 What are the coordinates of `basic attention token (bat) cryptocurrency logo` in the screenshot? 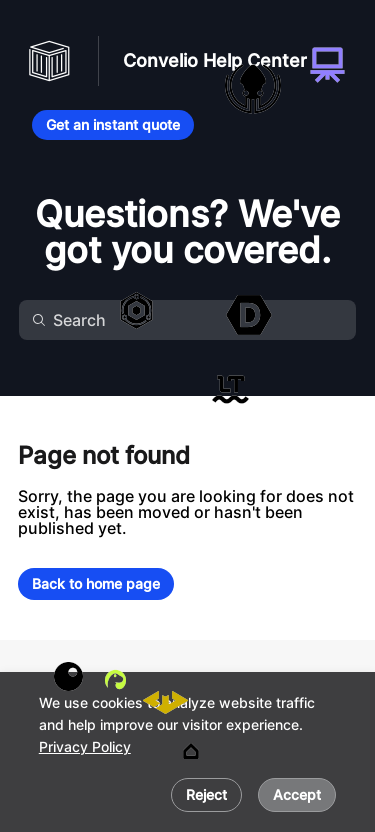 It's located at (165, 702).